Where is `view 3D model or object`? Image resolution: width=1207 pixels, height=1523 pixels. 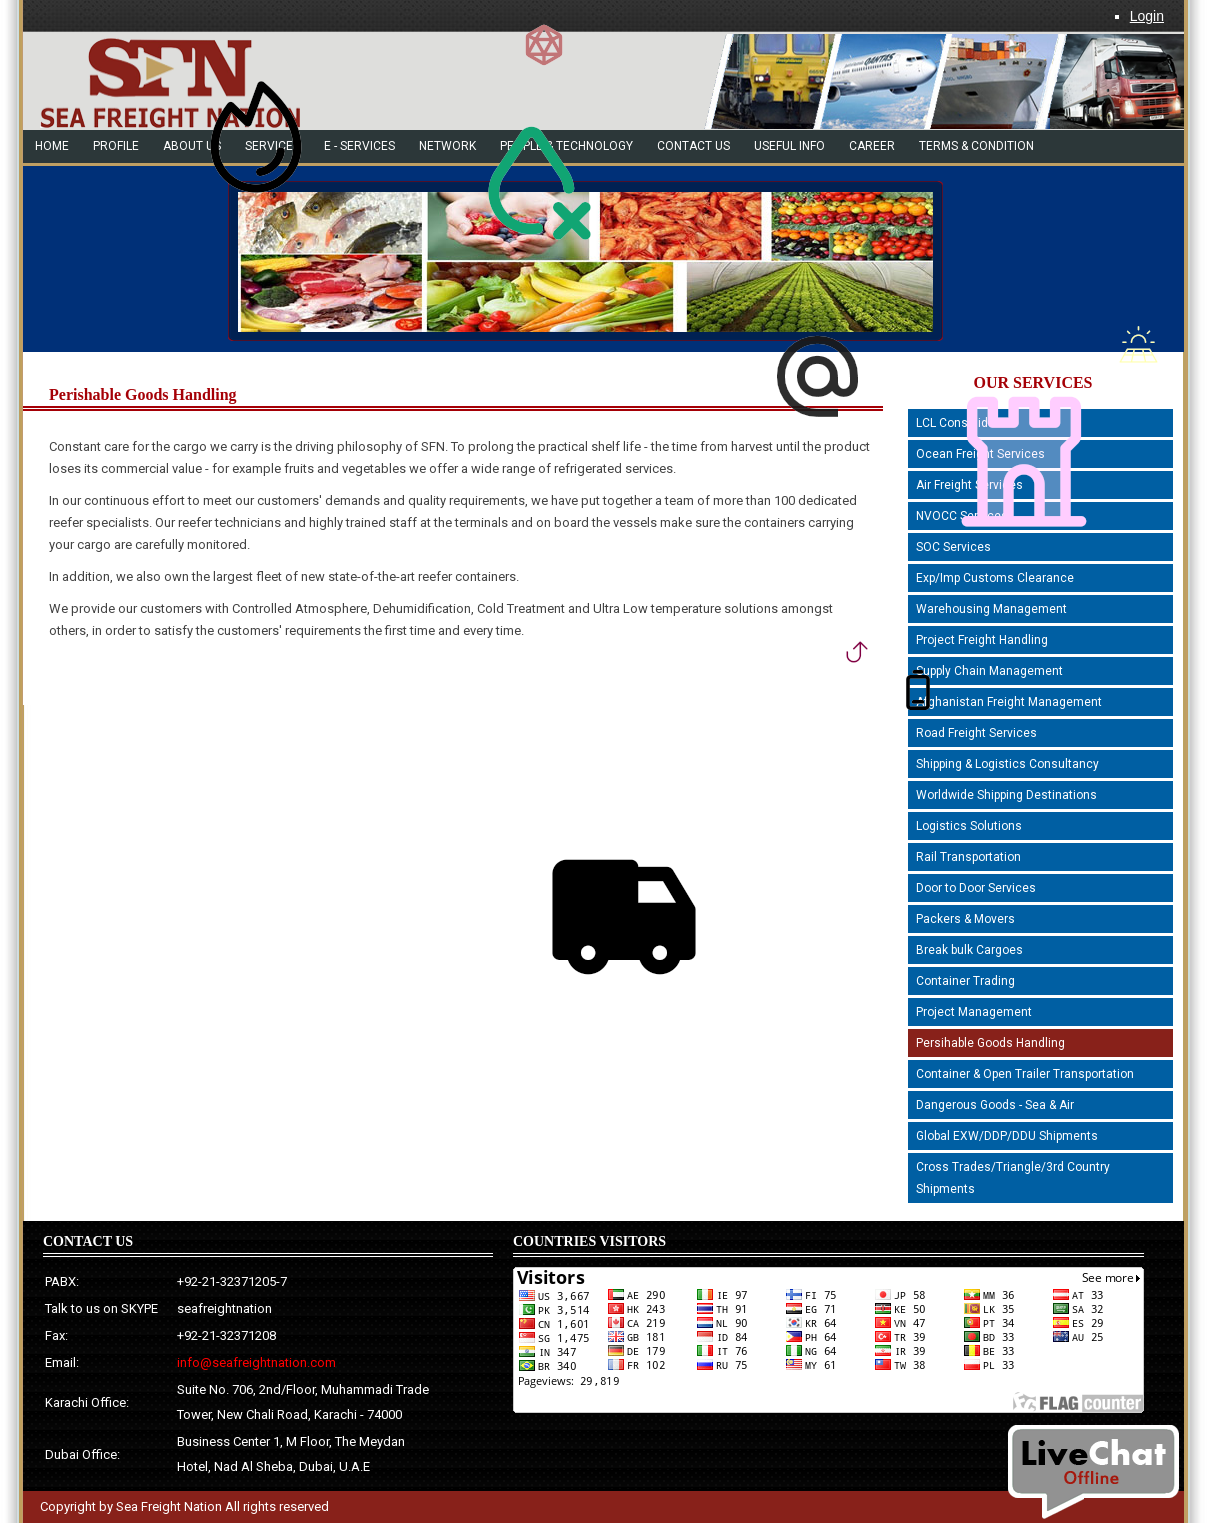 view 3D model or object is located at coordinates (544, 45).